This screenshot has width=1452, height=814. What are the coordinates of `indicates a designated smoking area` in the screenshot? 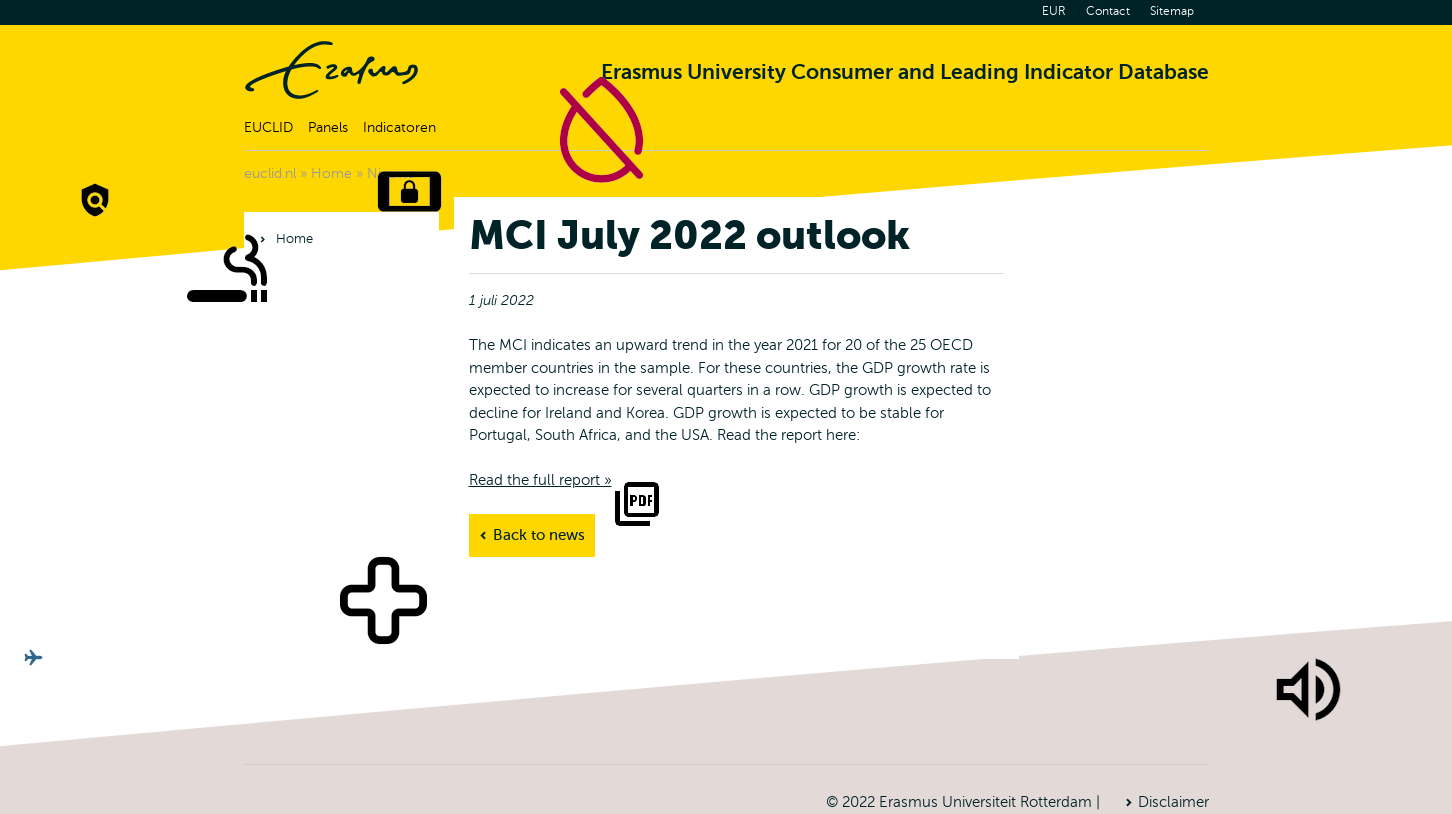 It's located at (227, 274).